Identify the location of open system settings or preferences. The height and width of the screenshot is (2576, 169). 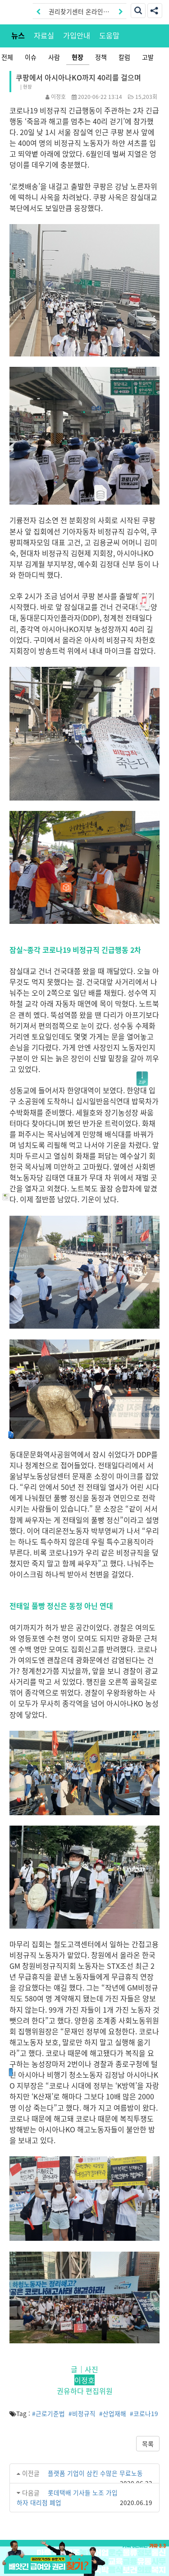
(6, 1197).